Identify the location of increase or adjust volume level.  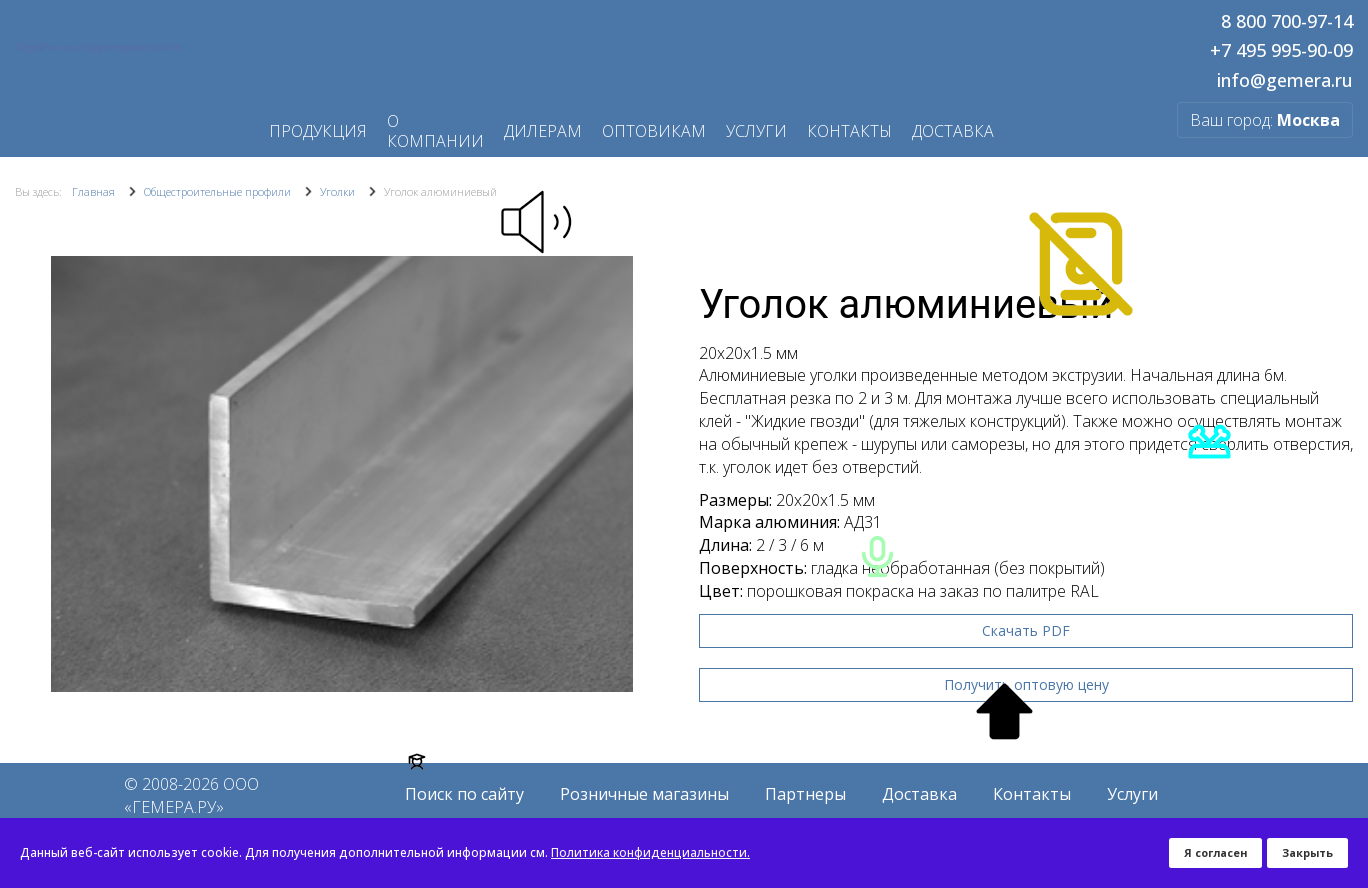
(535, 222).